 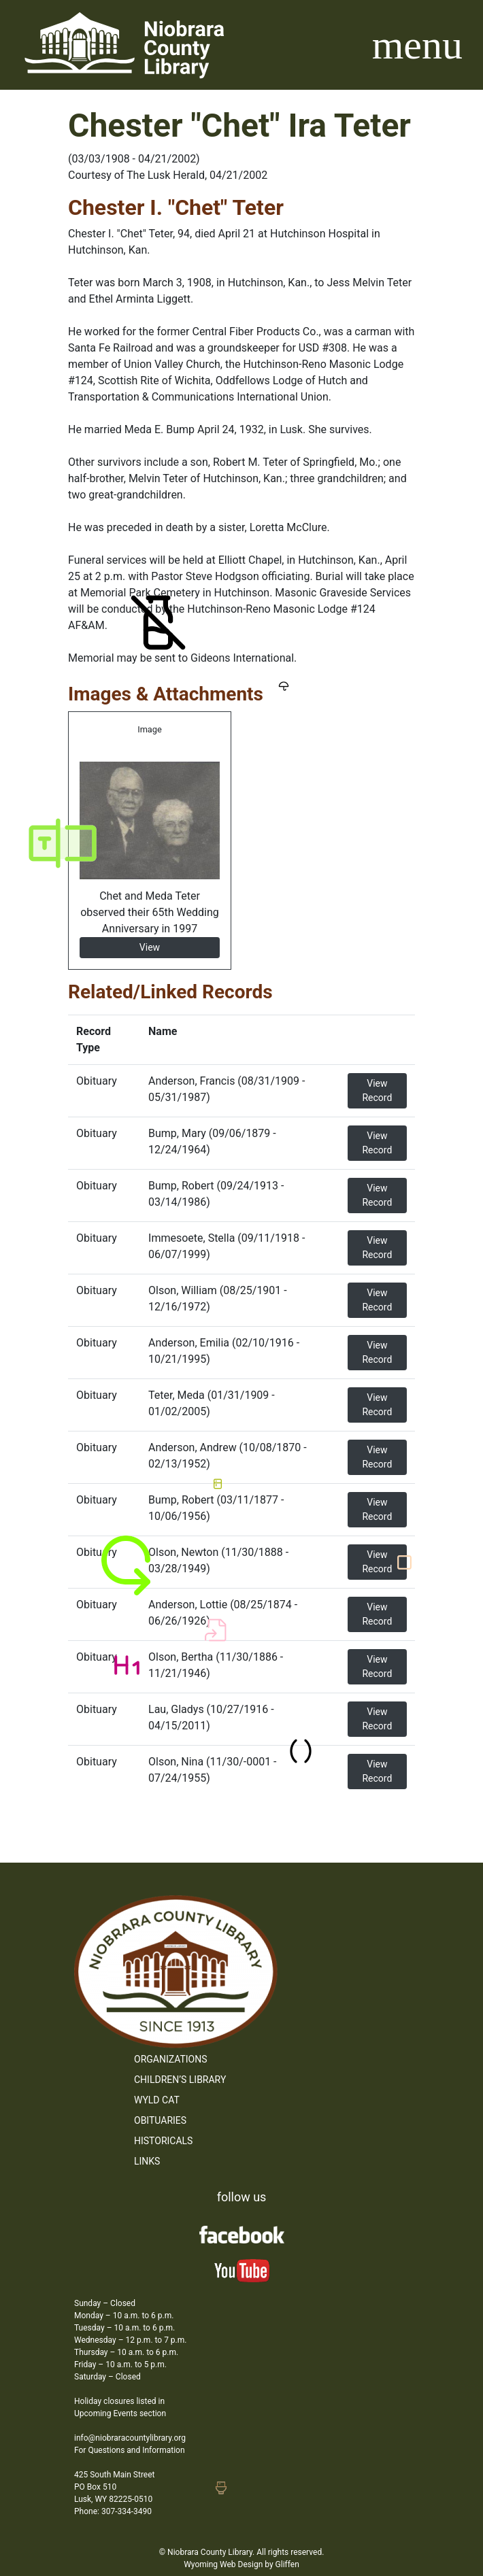 I want to click on insert parentheses or brackets in text, so click(x=301, y=1751).